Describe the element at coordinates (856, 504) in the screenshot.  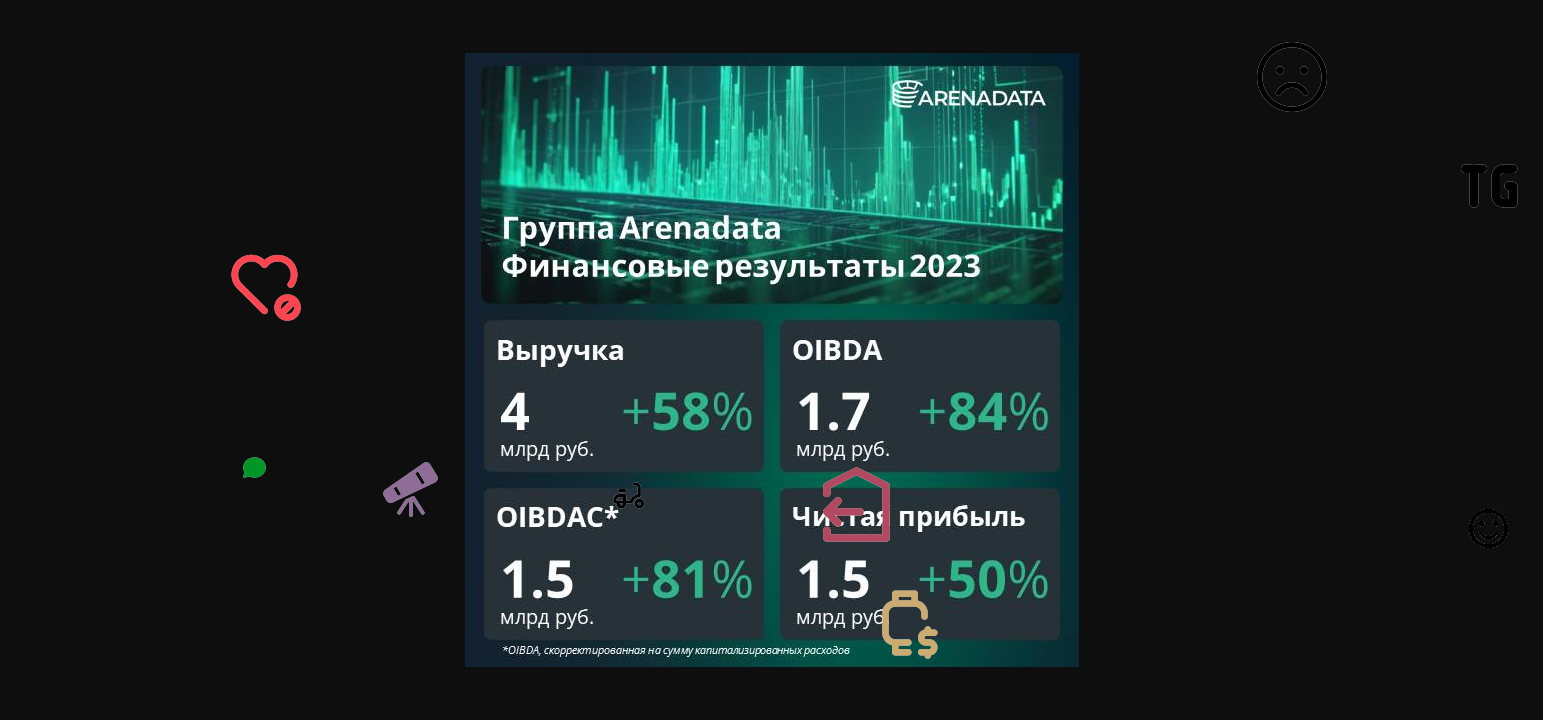
I see `transfer data out of home storage` at that location.